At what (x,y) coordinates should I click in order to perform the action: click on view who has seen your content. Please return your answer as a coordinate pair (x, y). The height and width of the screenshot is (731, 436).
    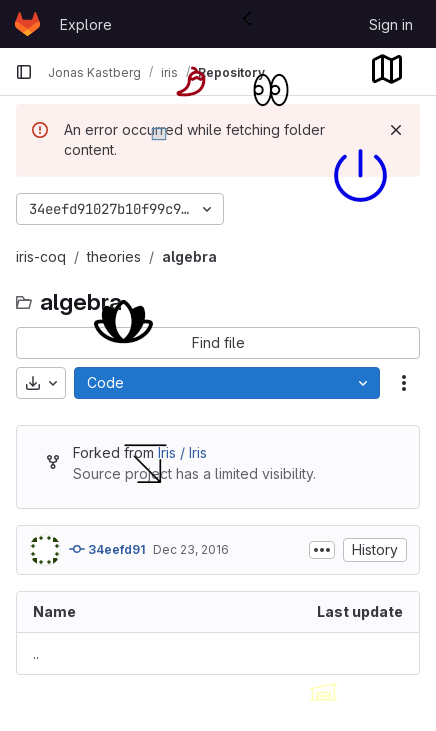
    Looking at the image, I should click on (271, 90).